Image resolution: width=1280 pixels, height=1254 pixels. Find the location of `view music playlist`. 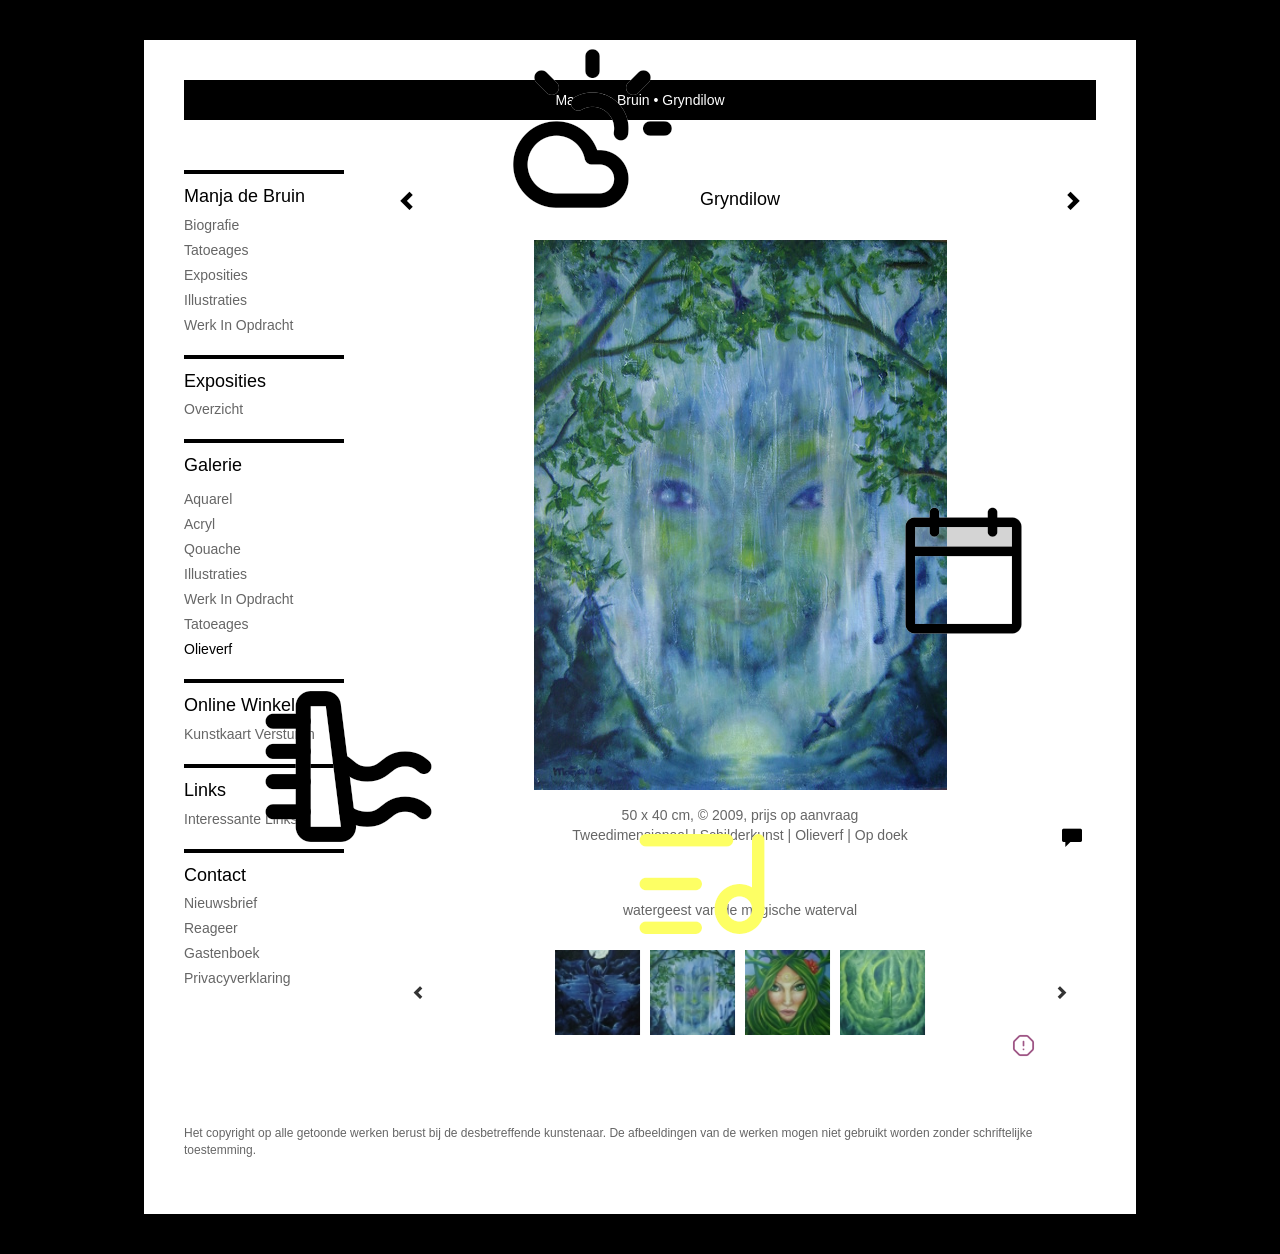

view music playlist is located at coordinates (702, 884).